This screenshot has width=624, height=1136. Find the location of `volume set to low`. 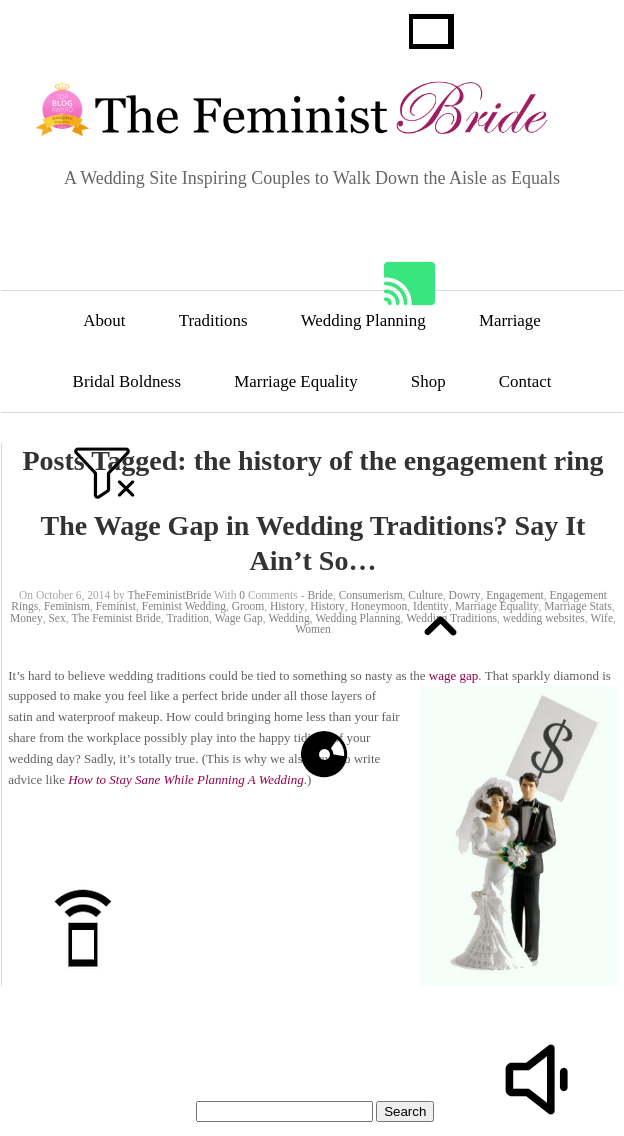

volume set to low is located at coordinates (540, 1079).